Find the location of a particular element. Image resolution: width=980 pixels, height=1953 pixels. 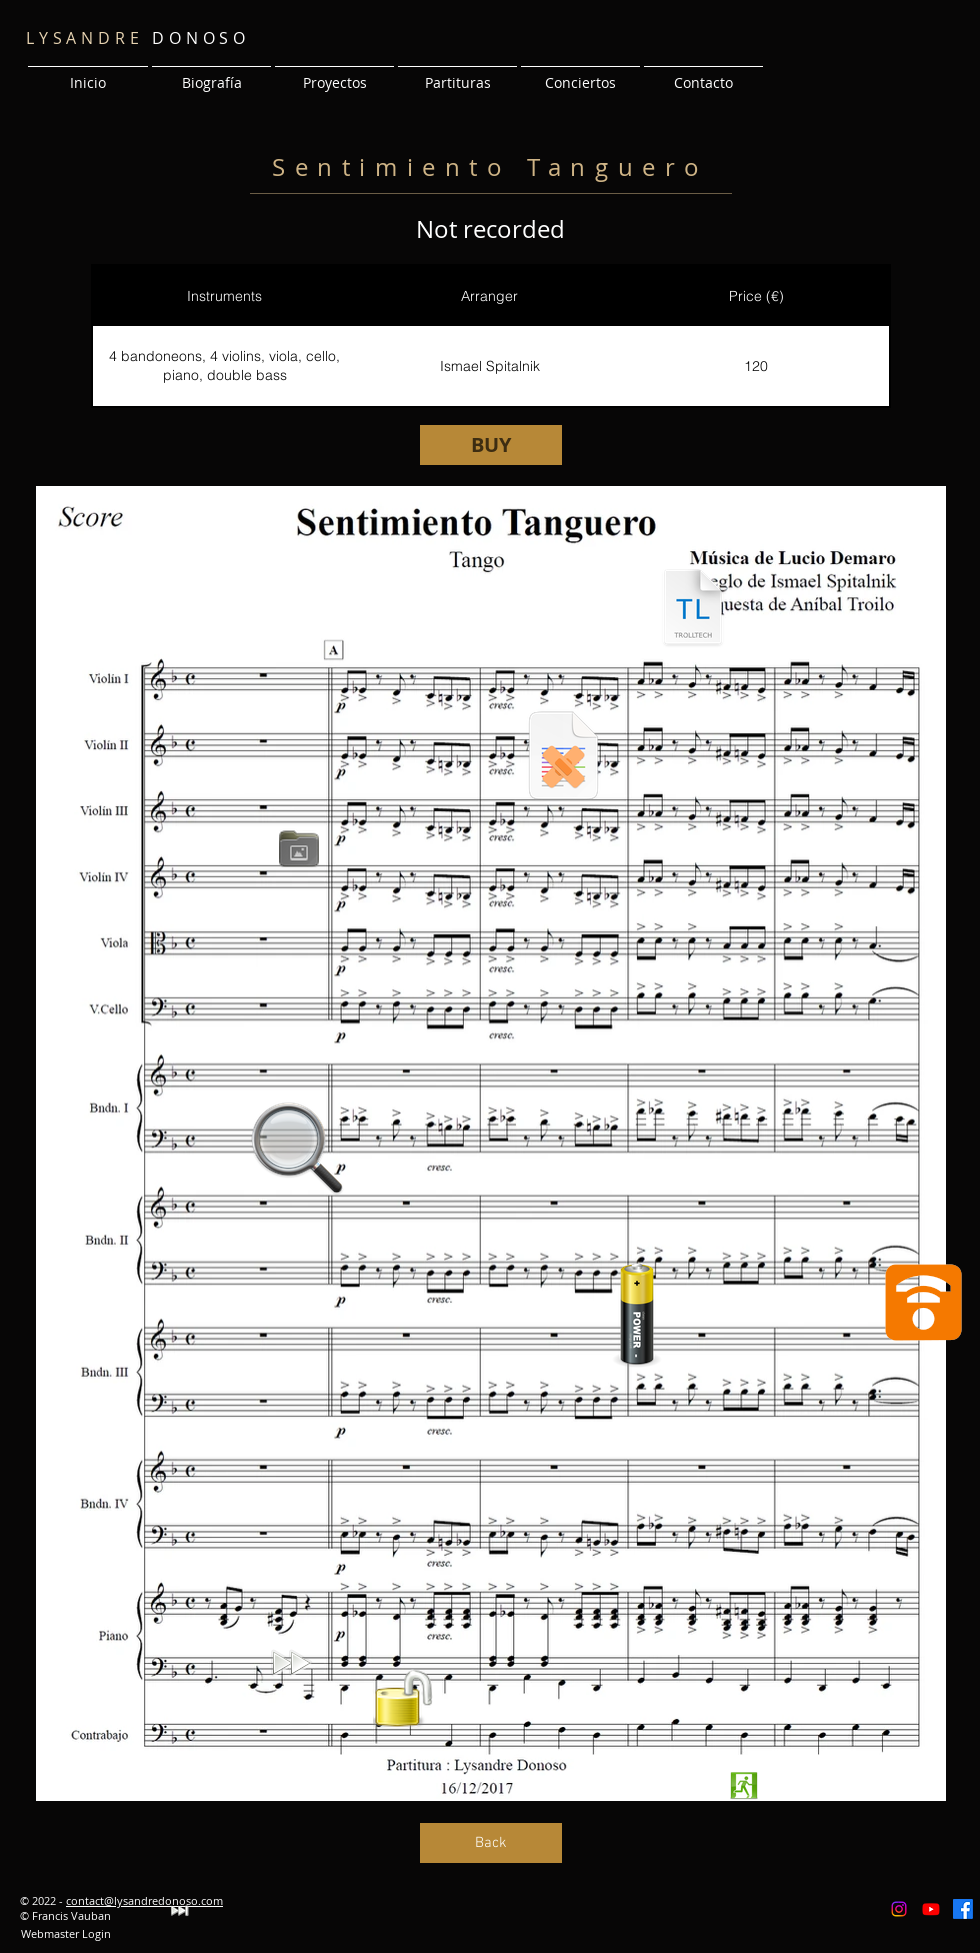

open spotlight search preferences is located at coordinates (297, 1148).